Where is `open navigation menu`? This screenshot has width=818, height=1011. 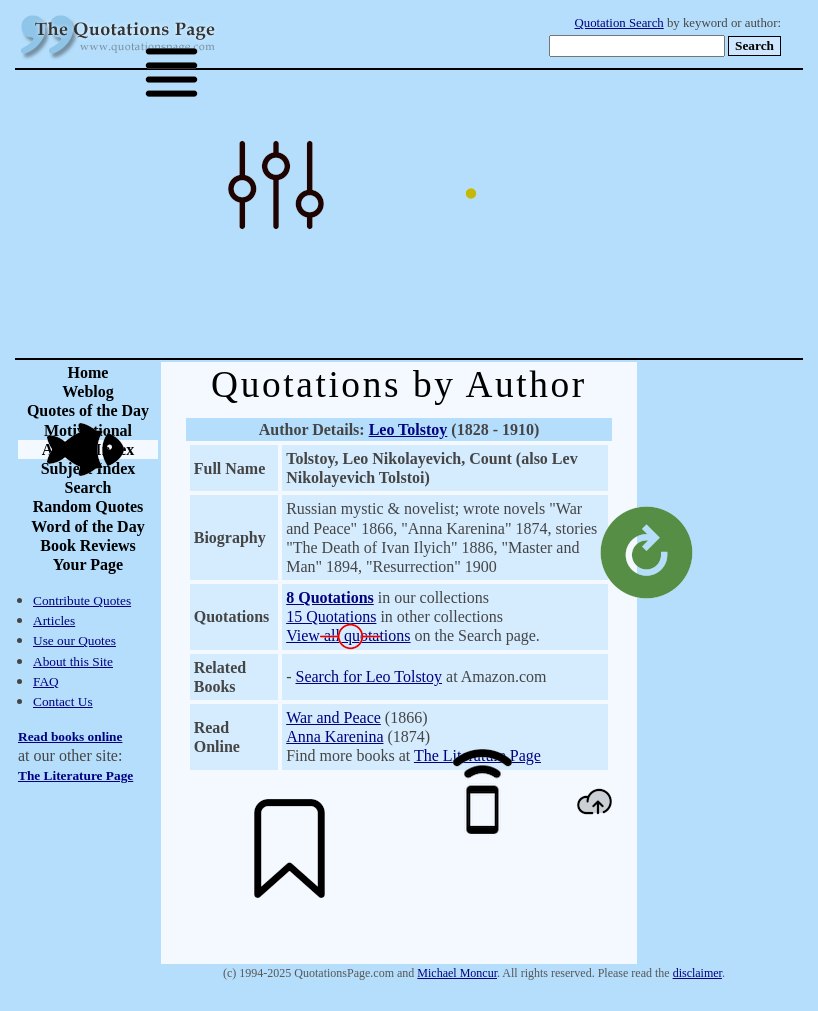 open navigation menu is located at coordinates (171, 72).